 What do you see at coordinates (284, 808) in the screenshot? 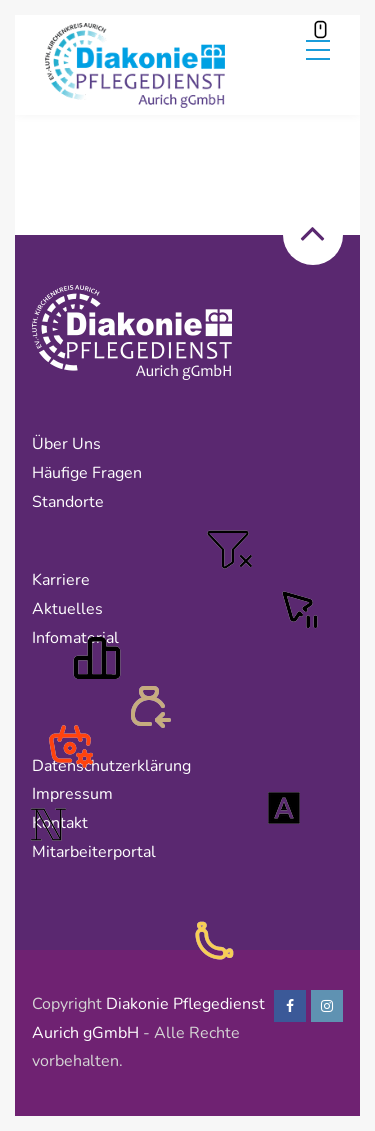
I see `download or install a new font` at bounding box center [284, 808].